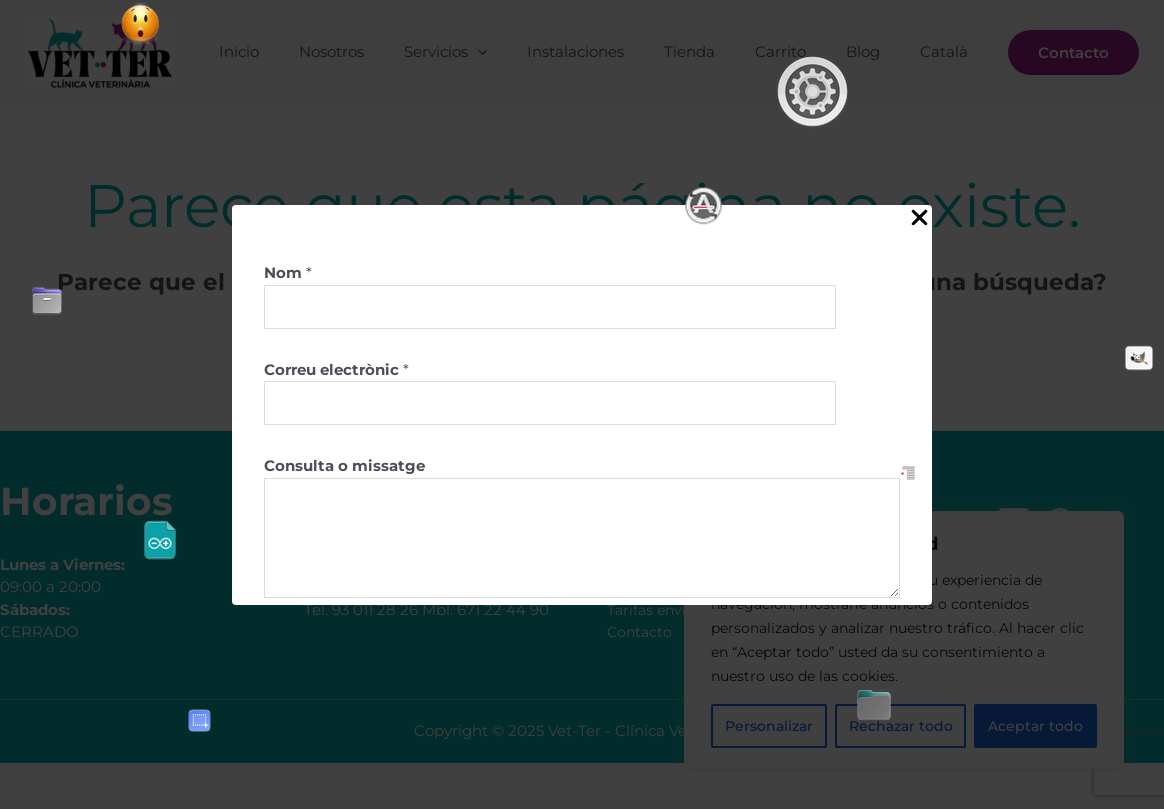 The image size is (1164, 809). Describe the element at coordinates (140, 25) in the screenshot. I see `indicates a surprising or unexpected event` at that location.